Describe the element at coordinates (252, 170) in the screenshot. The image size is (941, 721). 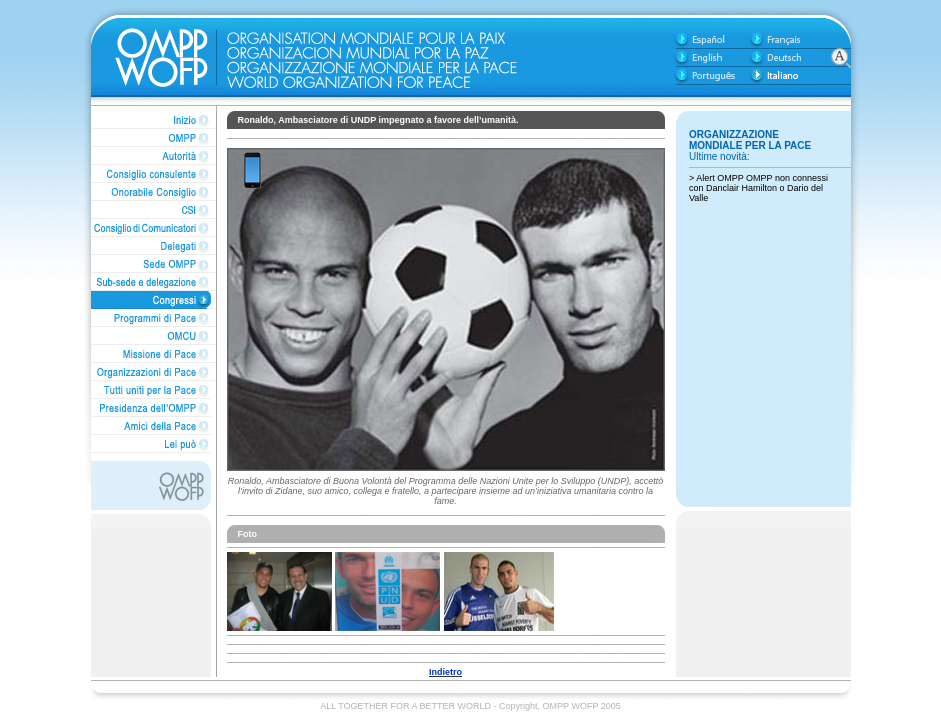
I see `iPod Touch device connected to your computer` at that location.